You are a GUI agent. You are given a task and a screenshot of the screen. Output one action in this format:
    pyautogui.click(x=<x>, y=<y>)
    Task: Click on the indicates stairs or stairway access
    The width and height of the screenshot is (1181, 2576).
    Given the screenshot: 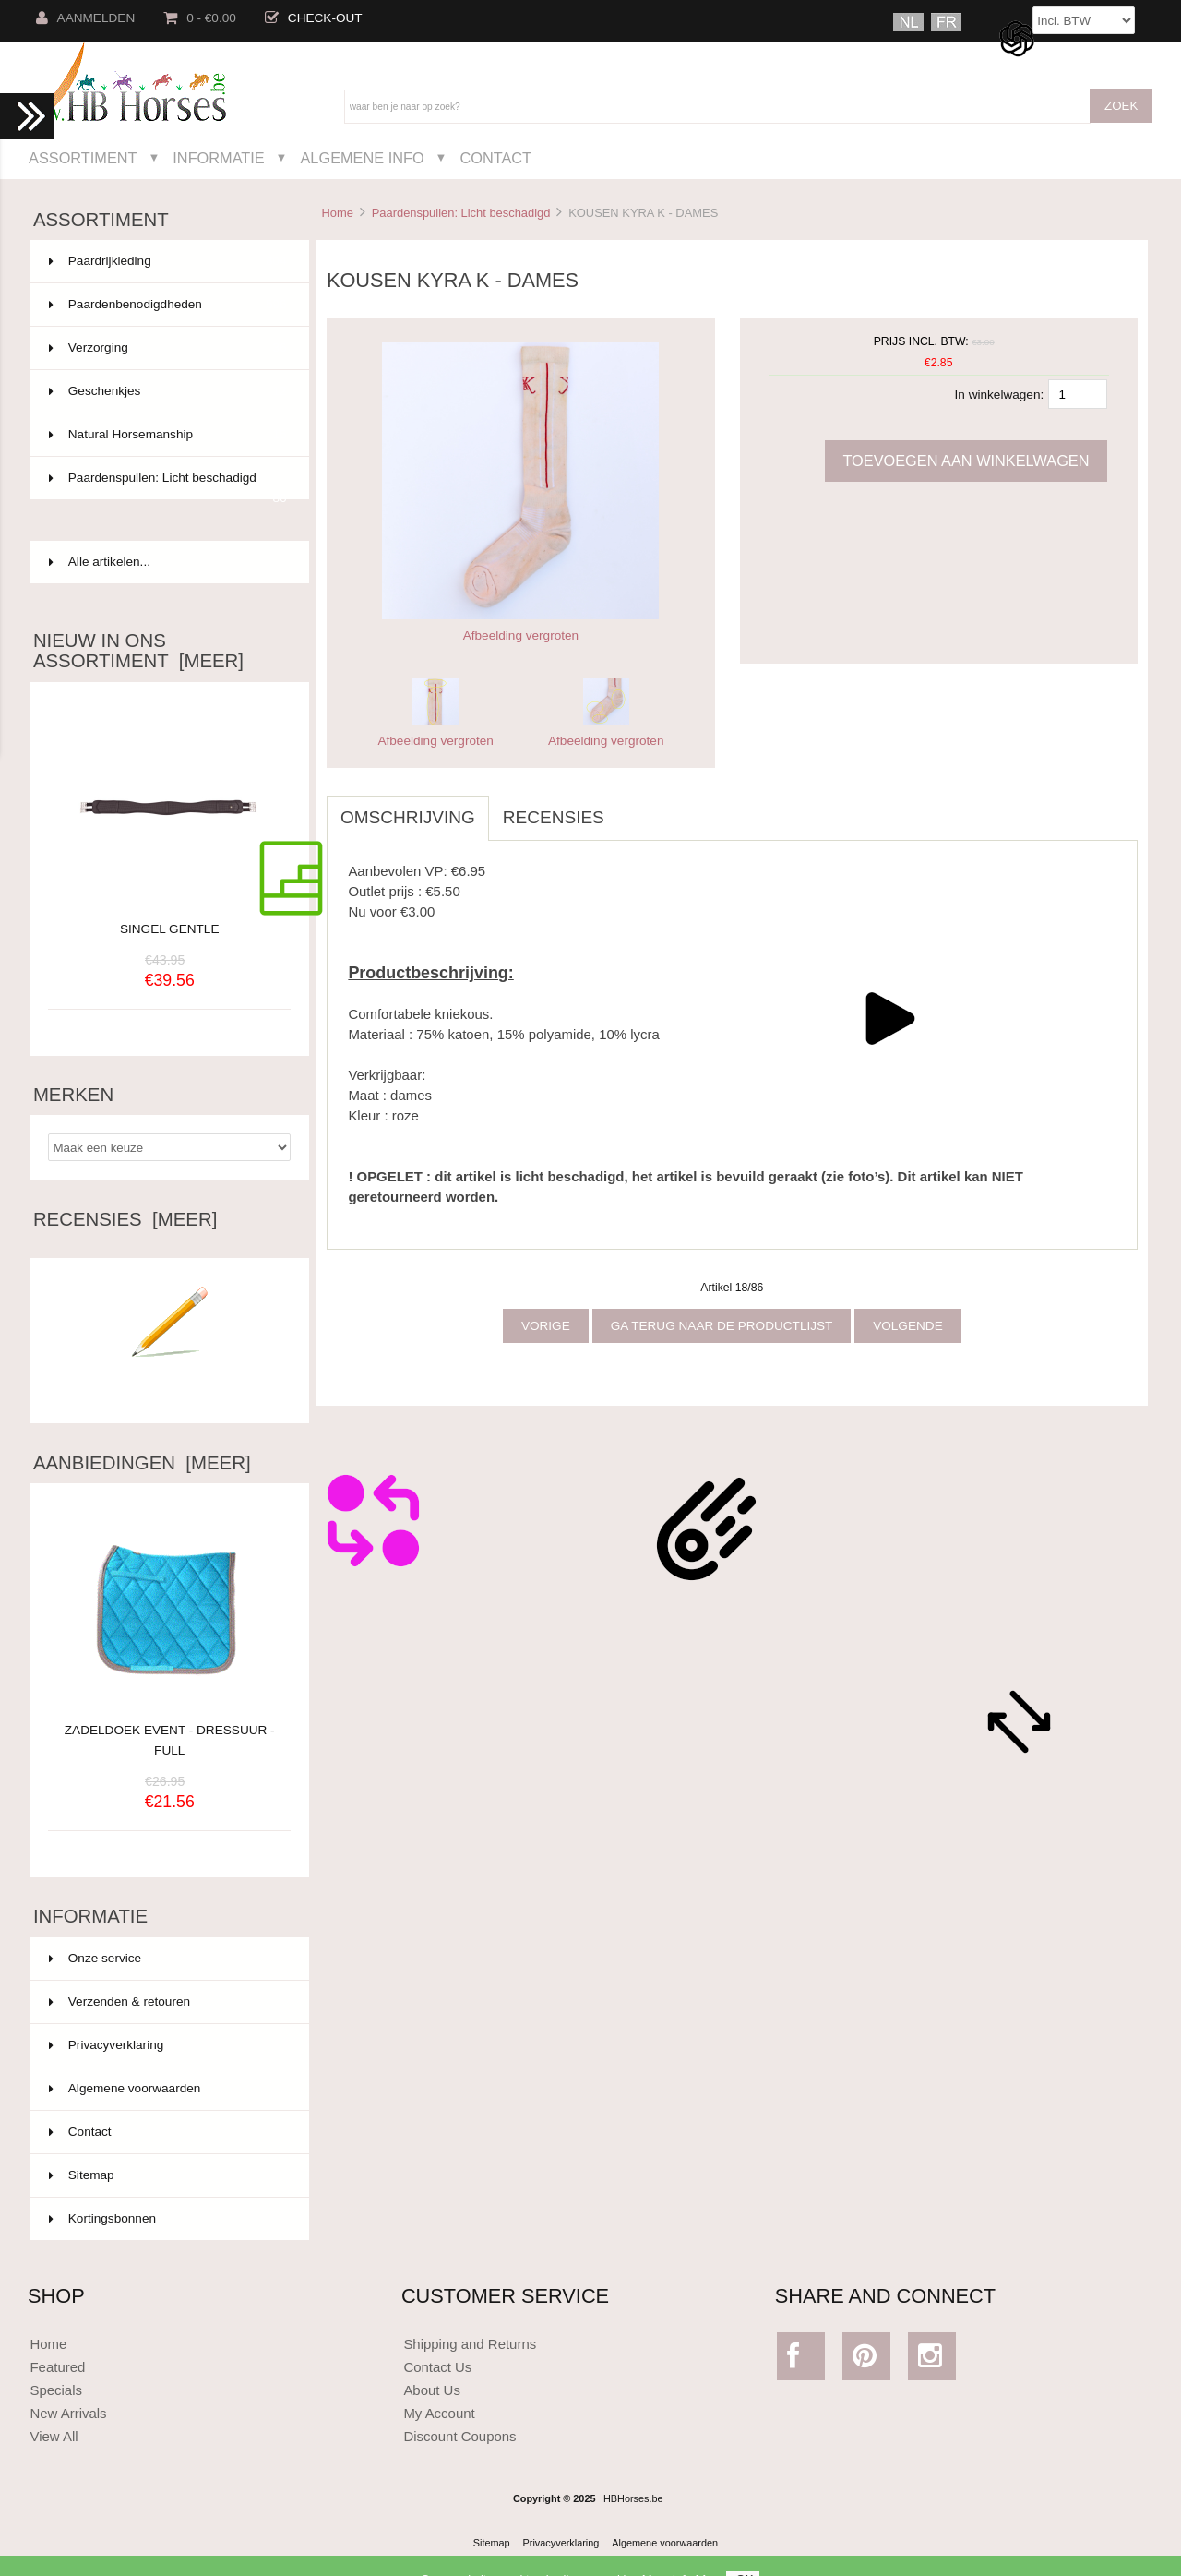 What is the action you would take?
    pyautogui.click(x=291, y=878)
    